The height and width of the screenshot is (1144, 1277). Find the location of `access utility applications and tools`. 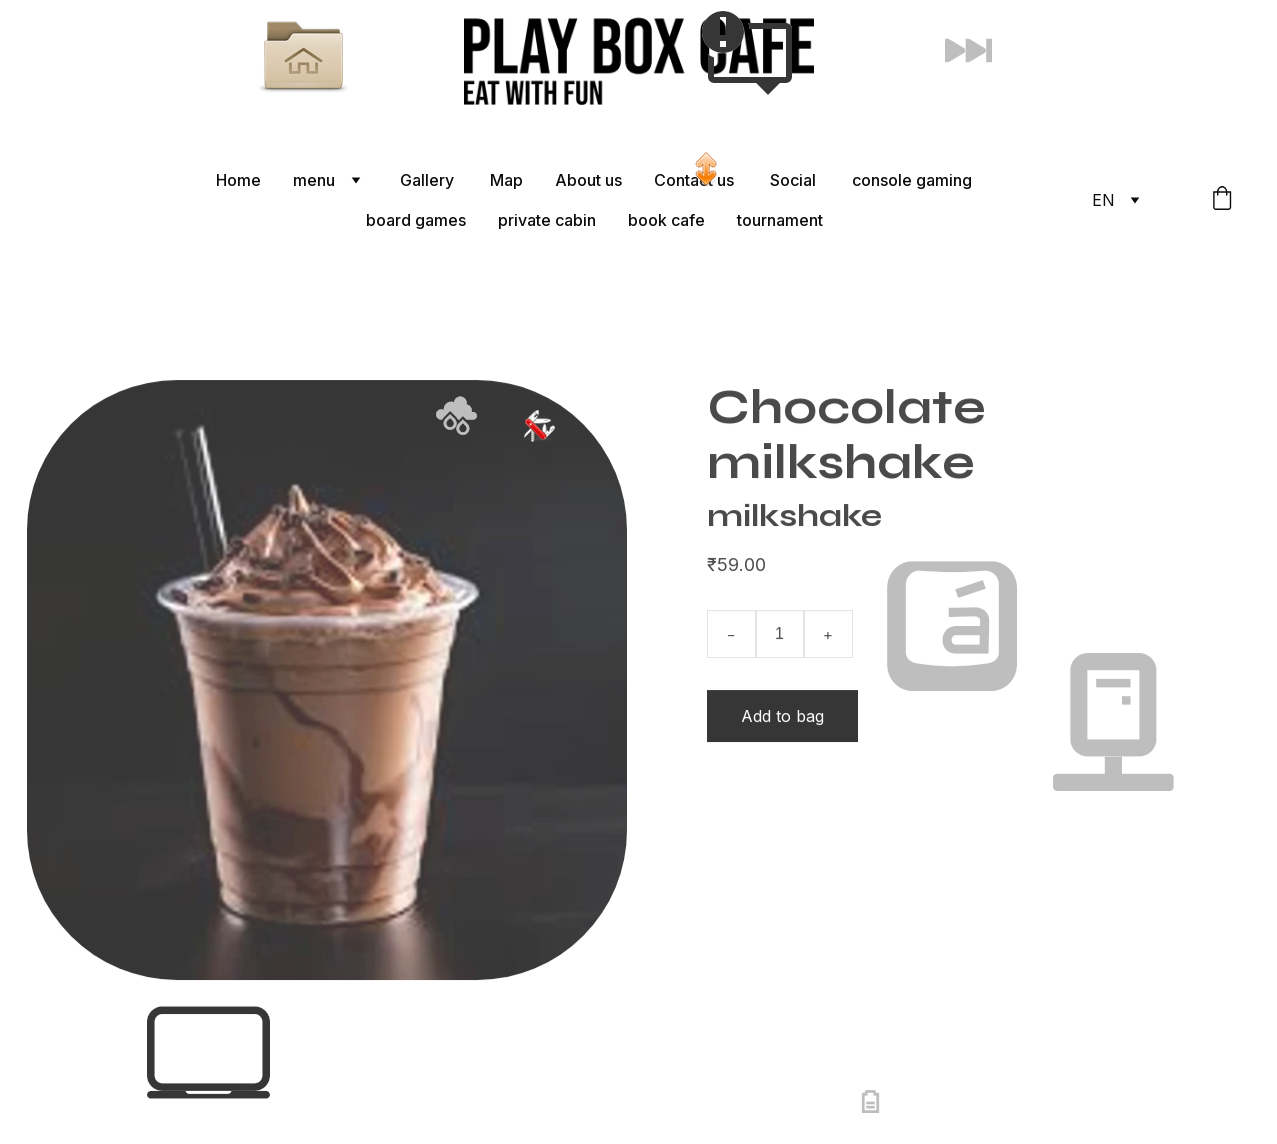

access utility applications and tools is located at coordinates (539, 426).